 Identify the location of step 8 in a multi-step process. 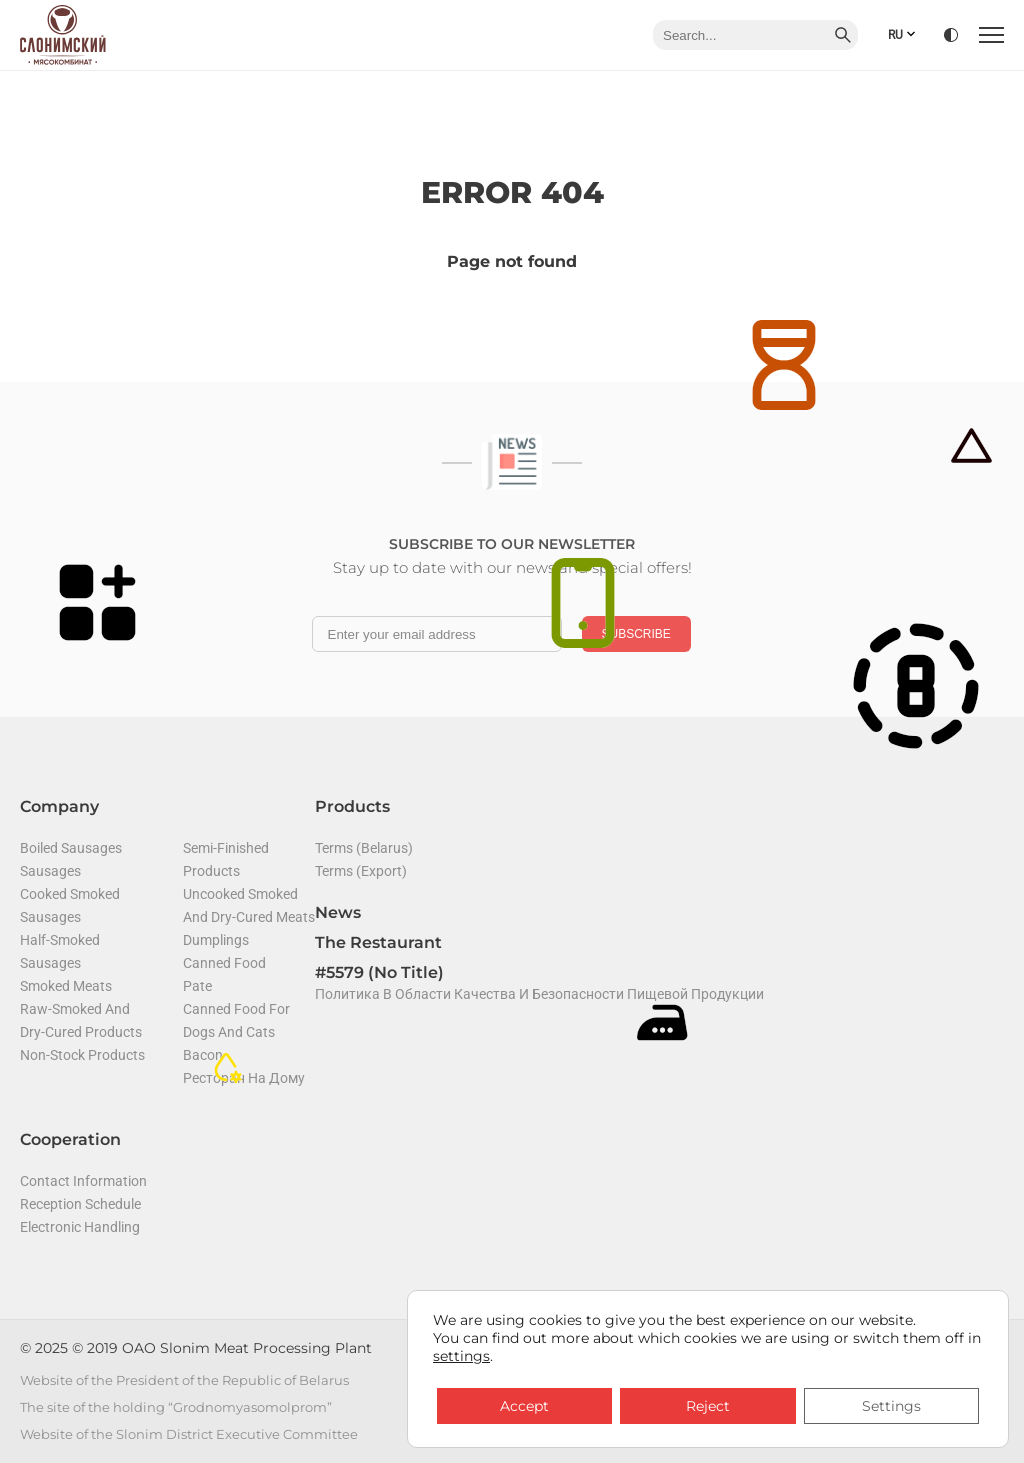
(916, 686).